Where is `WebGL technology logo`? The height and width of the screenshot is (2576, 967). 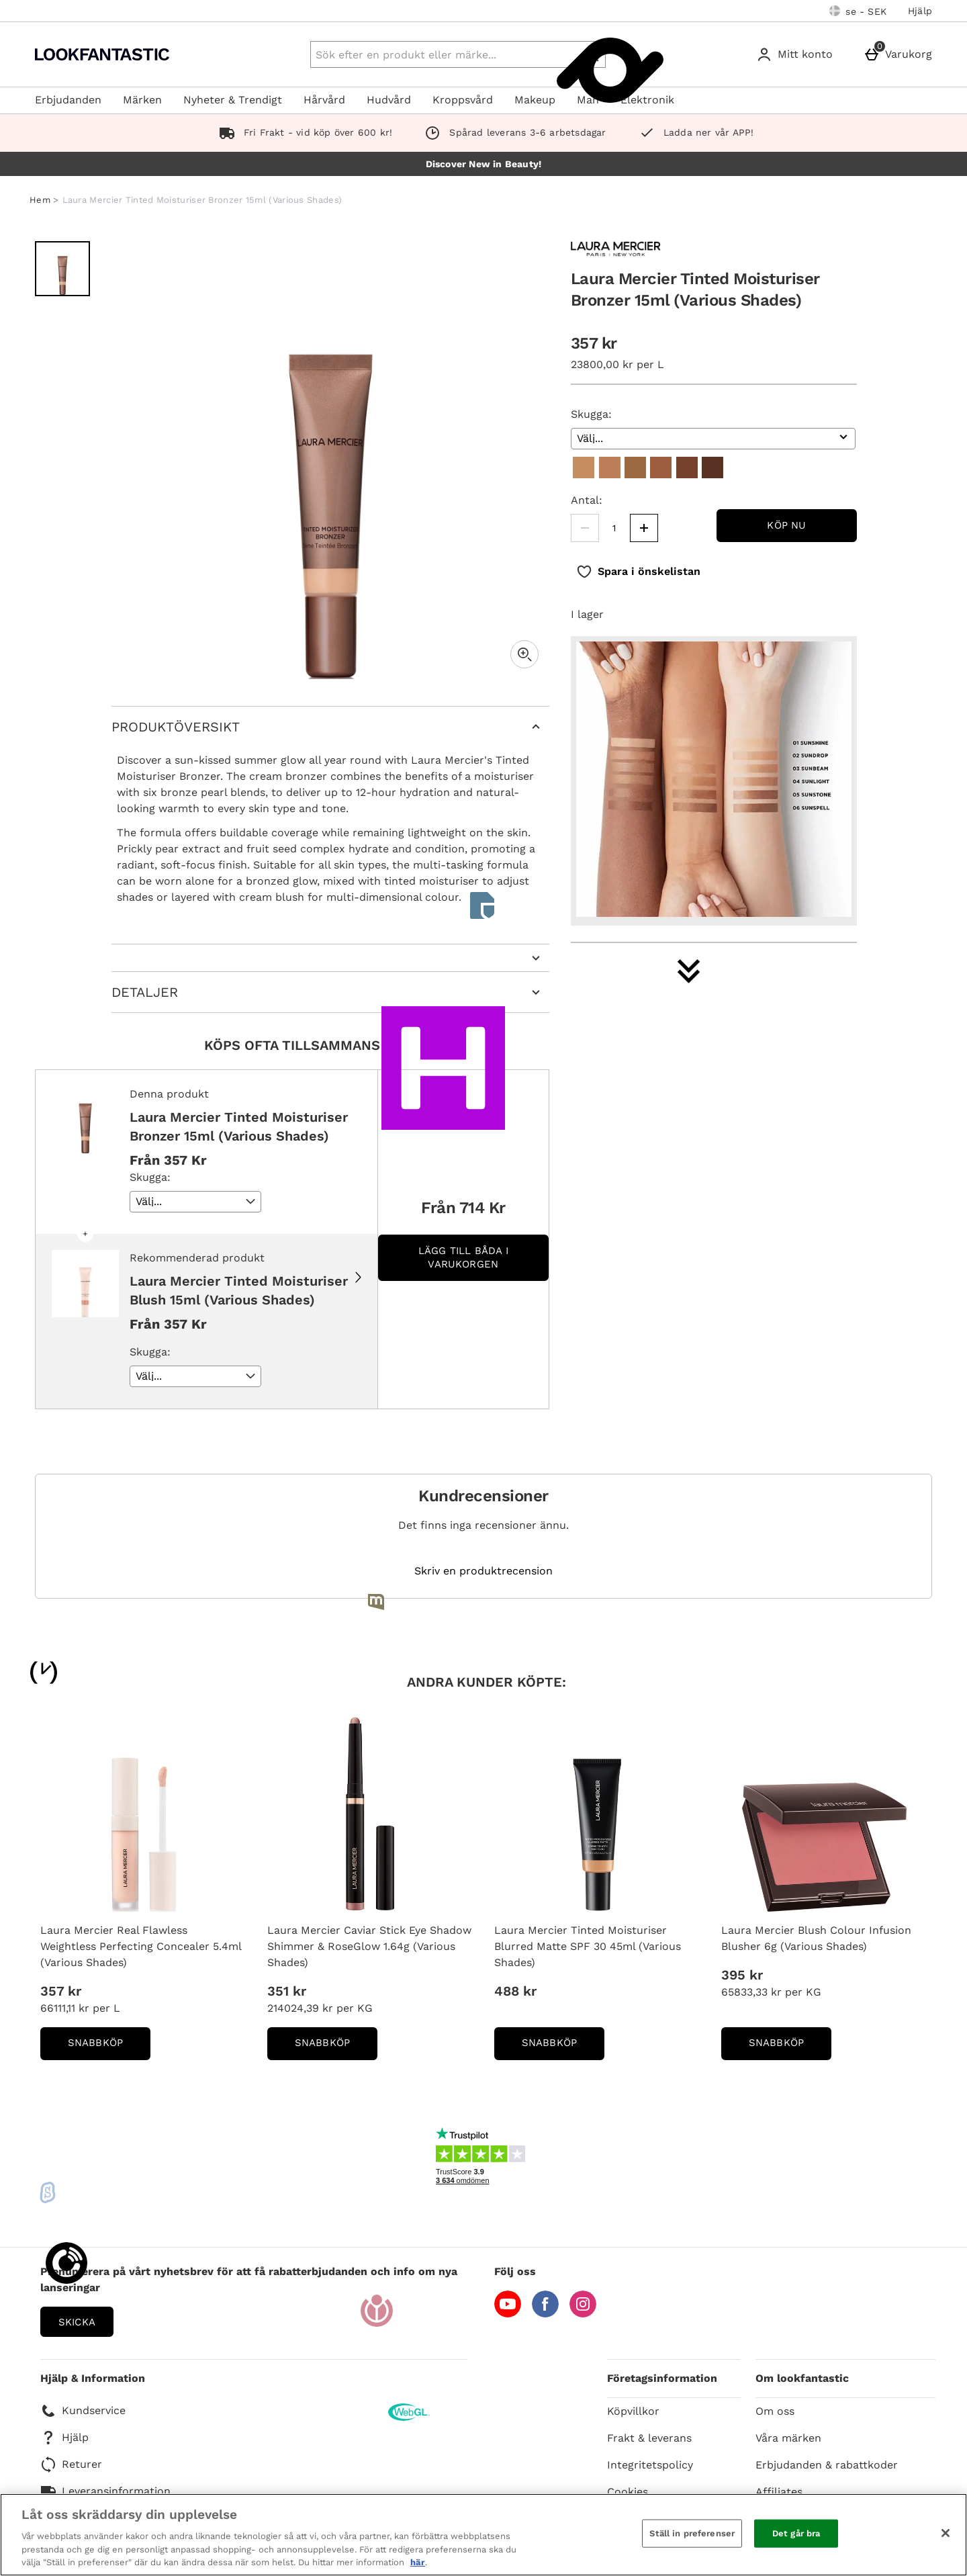
WebGL technology logo is located at coordinates (409, 2412).